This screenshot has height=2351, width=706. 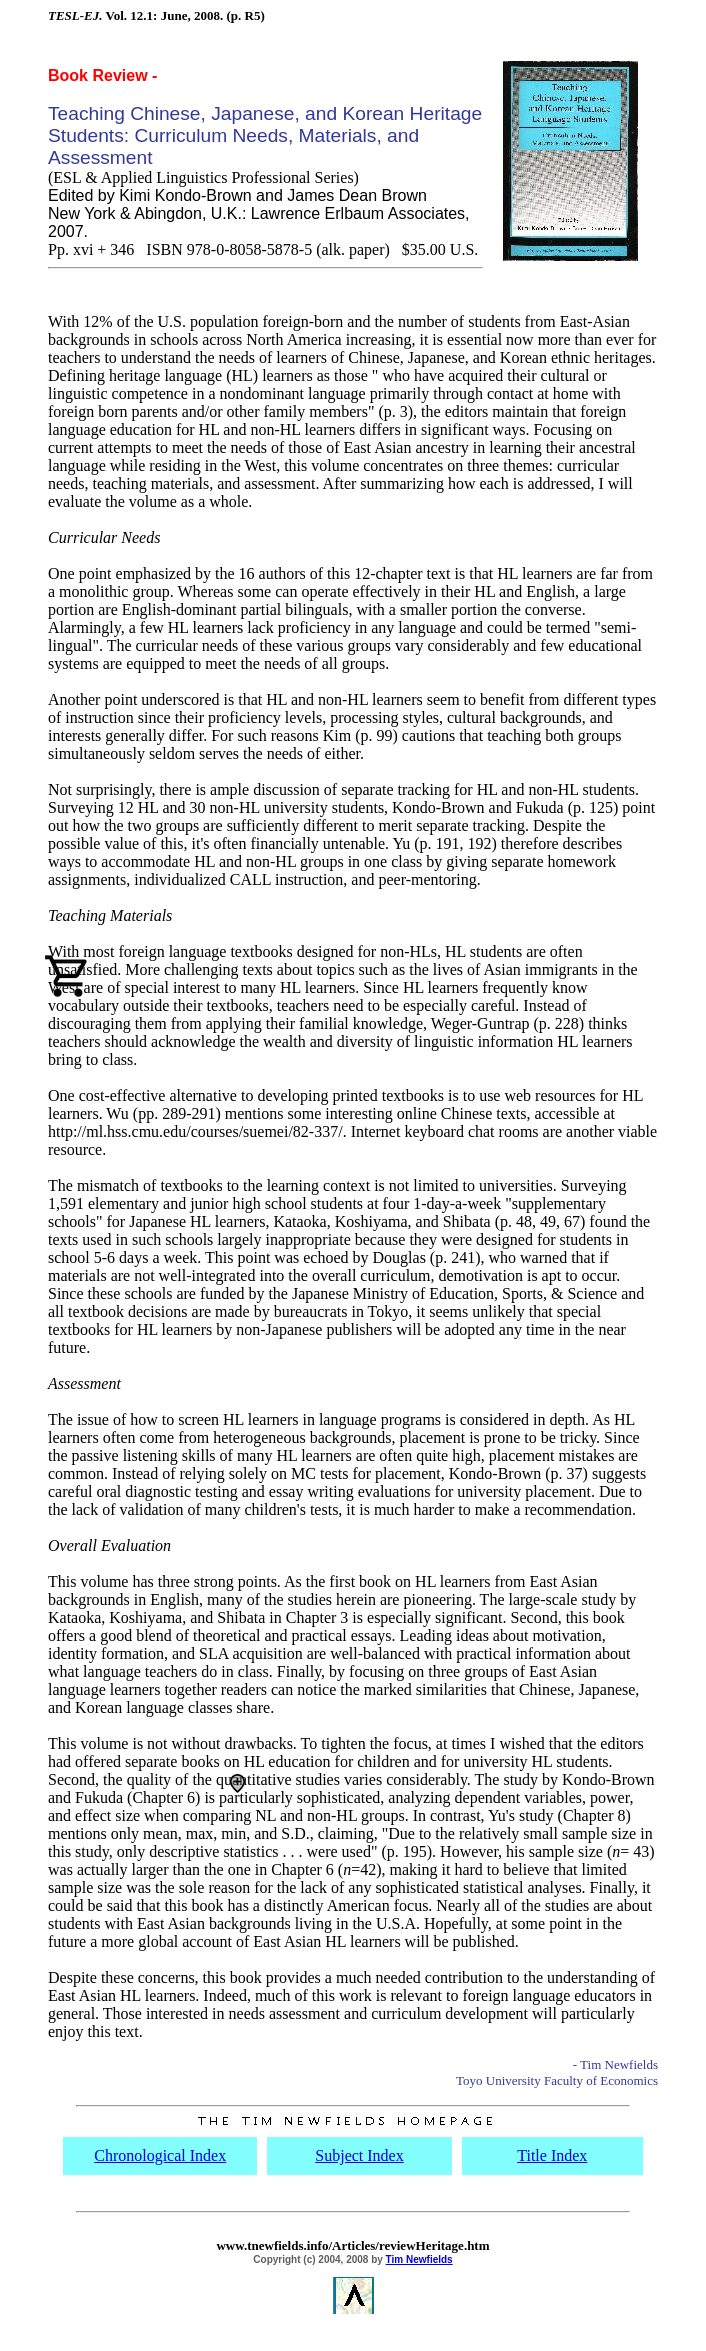 I want to click on view your shopping cart, so click(x=68, y=976).